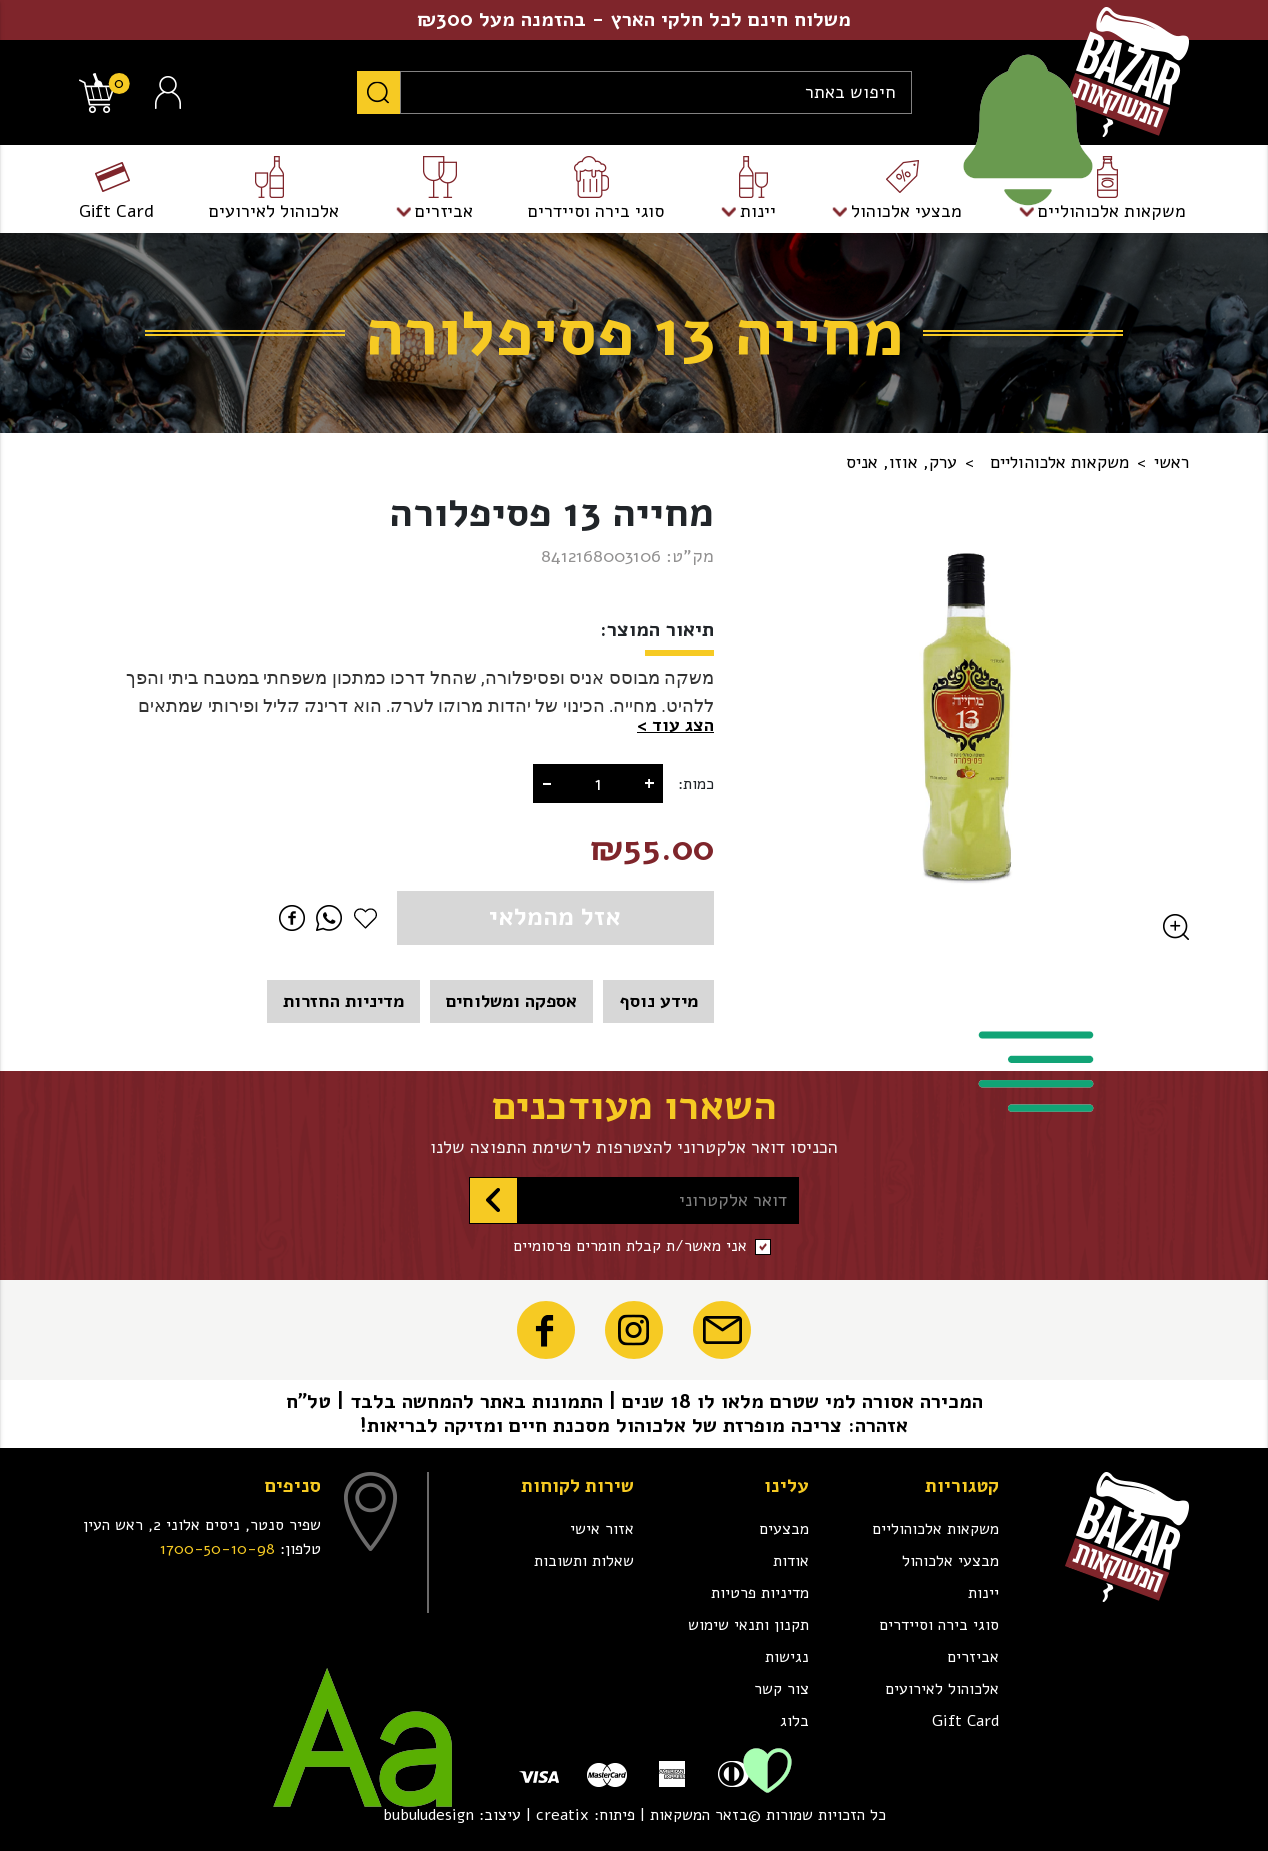 The height and width of the screenshot is (1851, 1268). What do you see at coordinates (1028, 130) in the screenshot?
I see `view your notifications` at bounding box center [1028, 130].